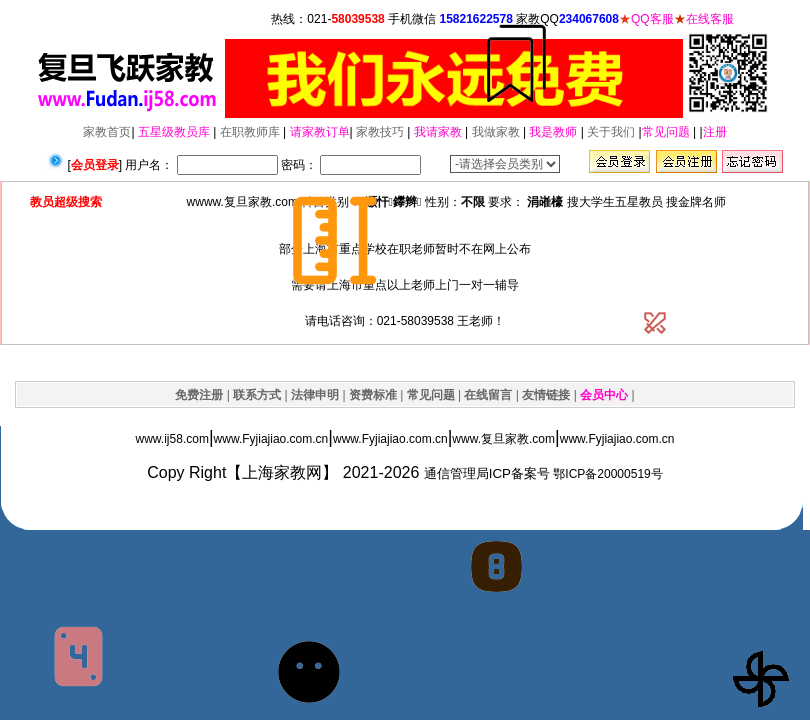 This screenshot has height=720, width=810. What do you see at coordinates (78, 656) in the screenshot?
I see `a four of clubs playing card` at bounding box center [78, 656].